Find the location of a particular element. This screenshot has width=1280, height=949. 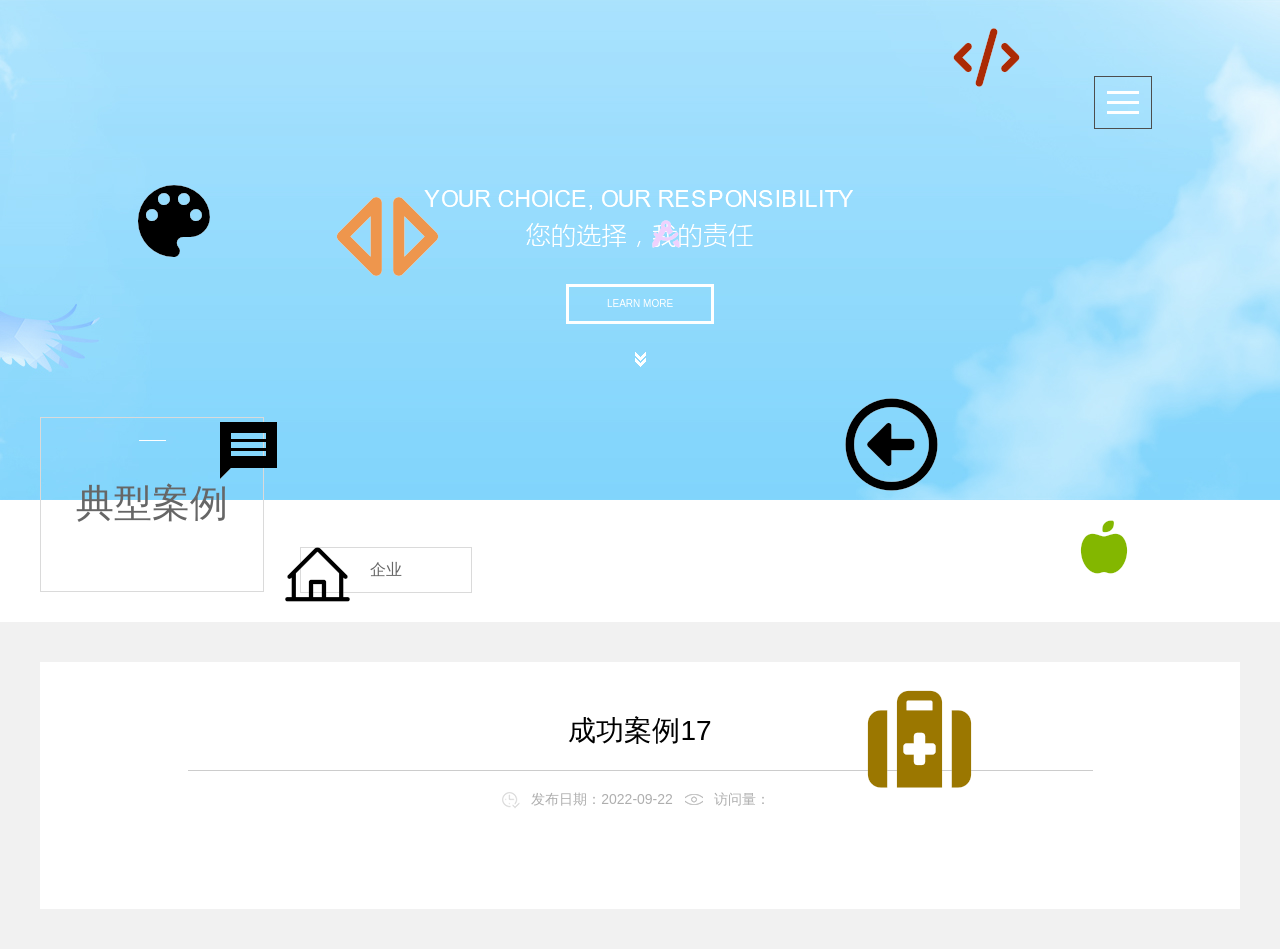

expand or resize horizontally is located at coordinates (387, 236).